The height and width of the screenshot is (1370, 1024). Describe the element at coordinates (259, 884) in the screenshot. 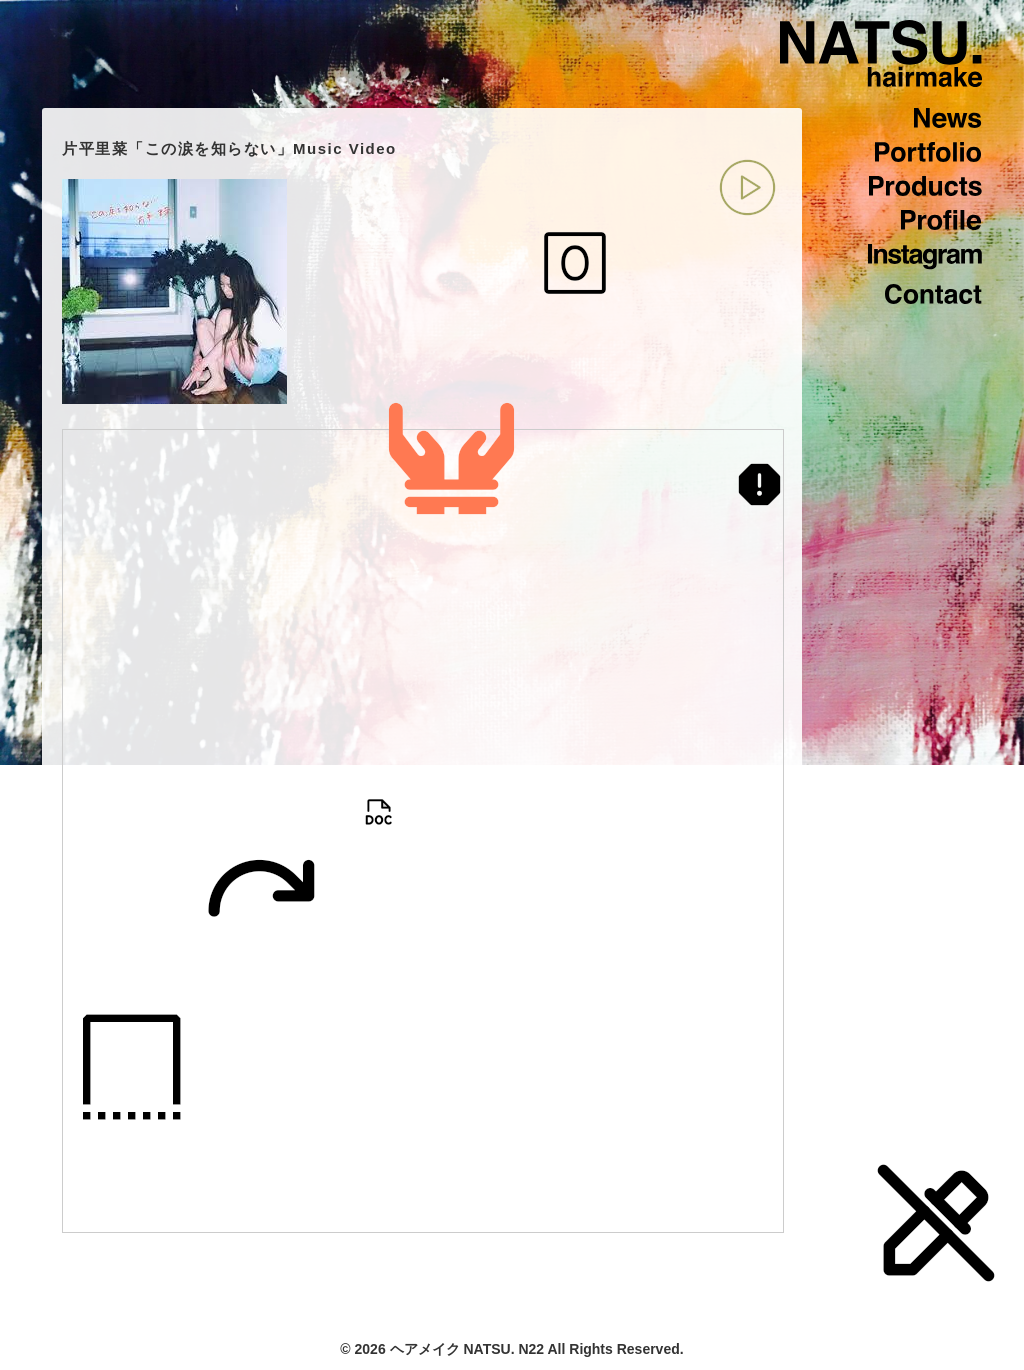

I see `redo an action` at that location.